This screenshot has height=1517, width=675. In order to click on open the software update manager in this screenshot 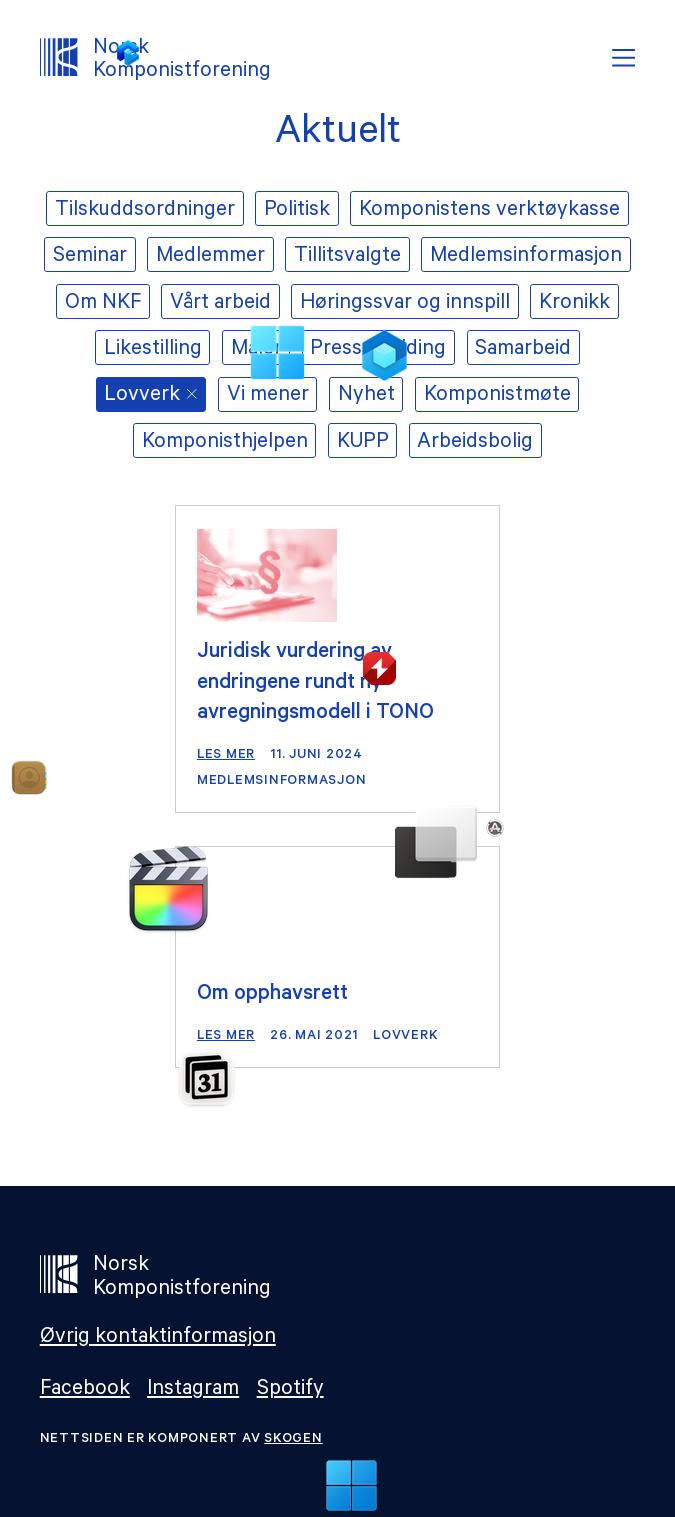, I will do `click(495, 828)`.